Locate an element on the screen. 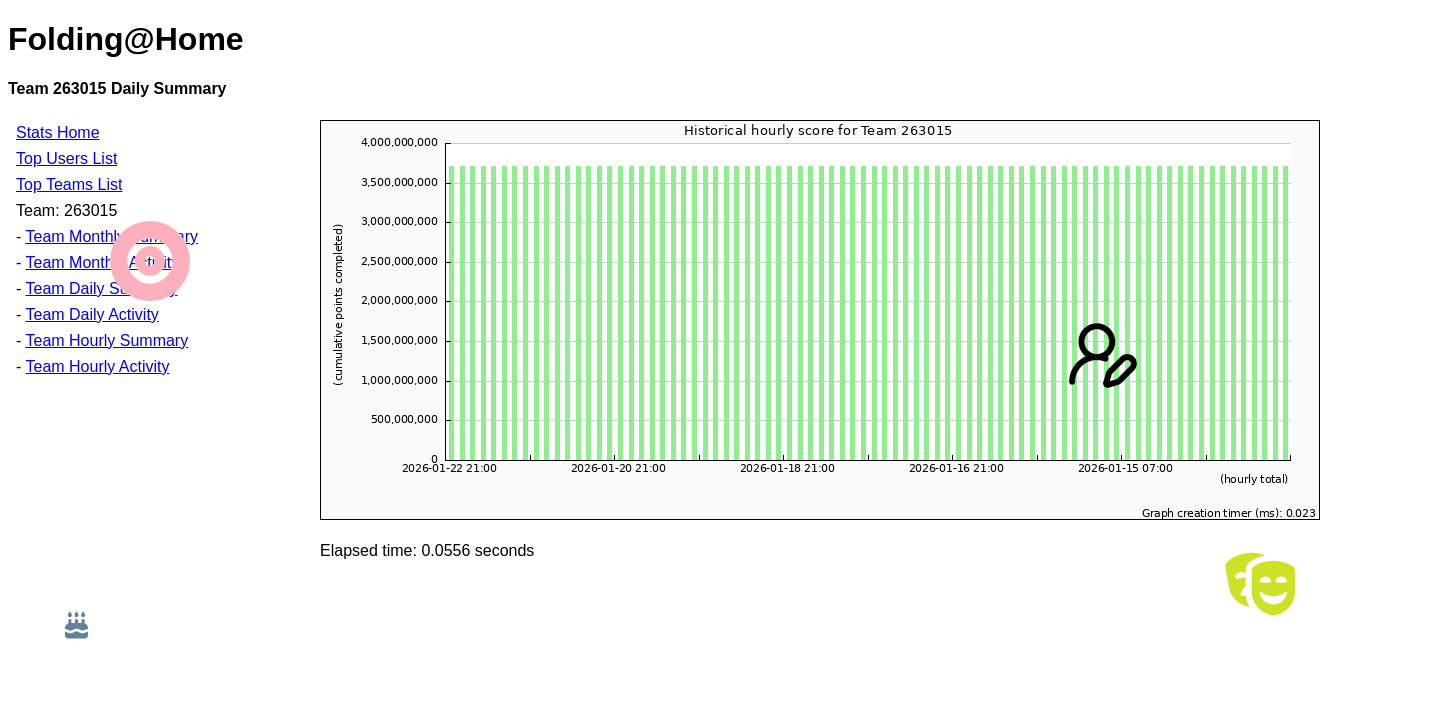  play or access music library is located at coordinates (150, 261).